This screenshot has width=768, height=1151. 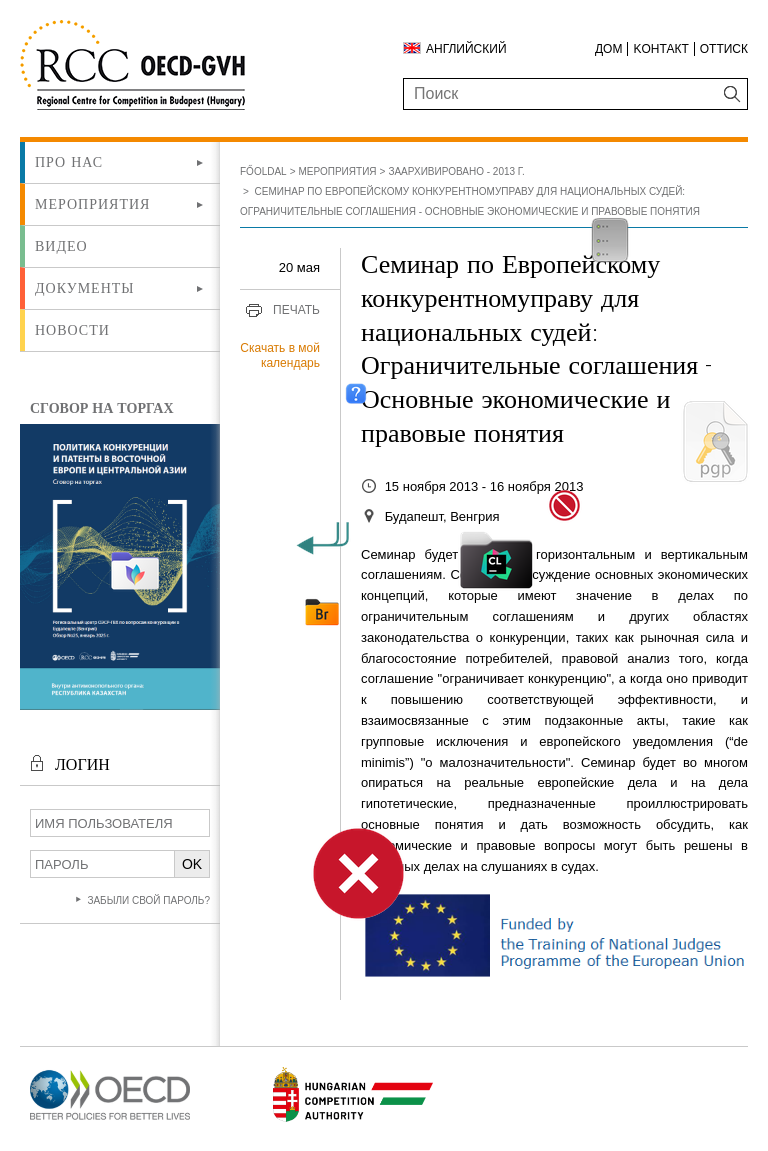 What do you see at coordinates (496, 562) in the screenshot?
I see `open CLion project folder` at bounding box center [496, 562].